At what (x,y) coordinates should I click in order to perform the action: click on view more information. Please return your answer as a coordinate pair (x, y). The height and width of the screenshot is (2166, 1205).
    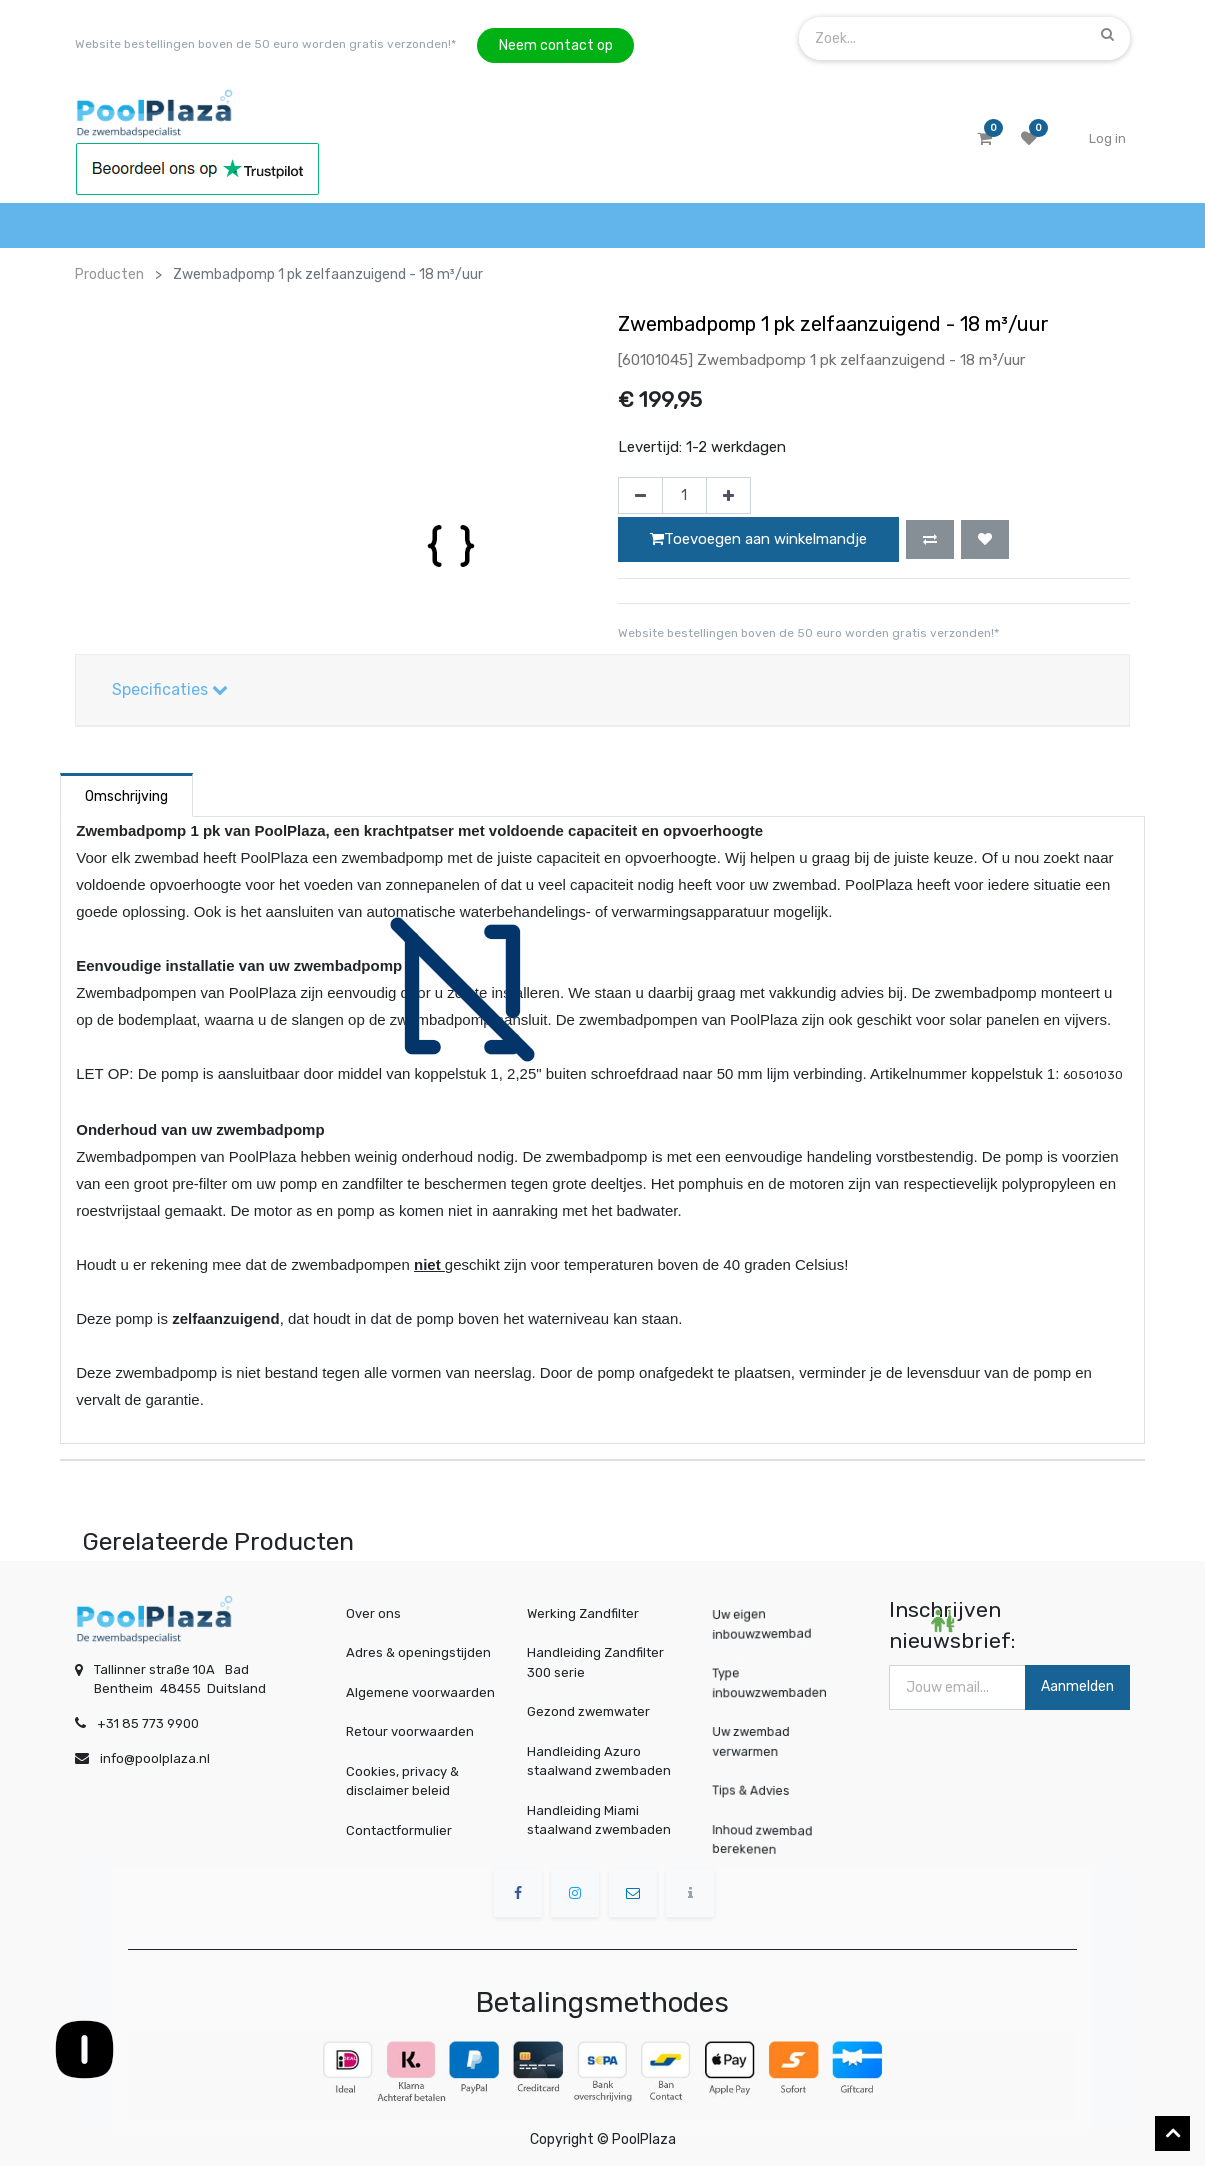
    Looking at the image, I should click on (84, 2049).